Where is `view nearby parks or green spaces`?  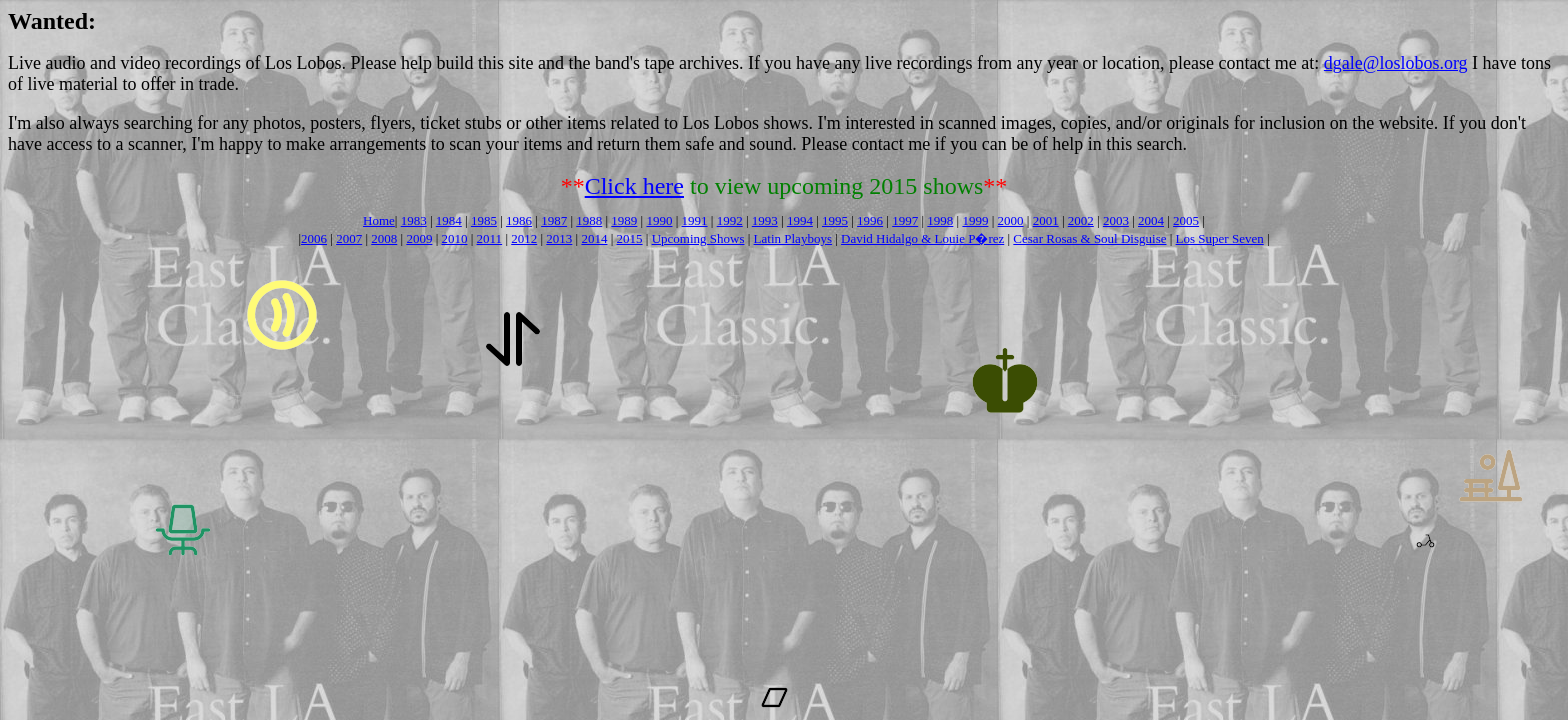 view nearby parks or green spaces is located at coordinates (1491, 479).